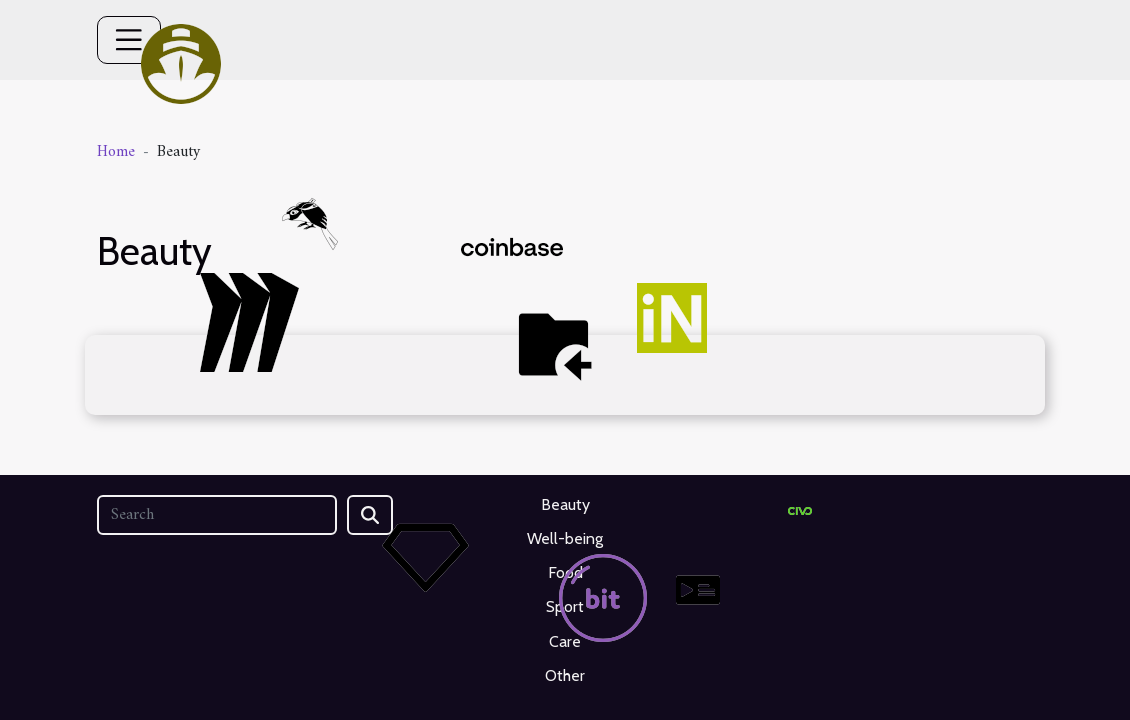 The image size is (1130, 720). I want to click on view received files or downloads, so click(553, 344).